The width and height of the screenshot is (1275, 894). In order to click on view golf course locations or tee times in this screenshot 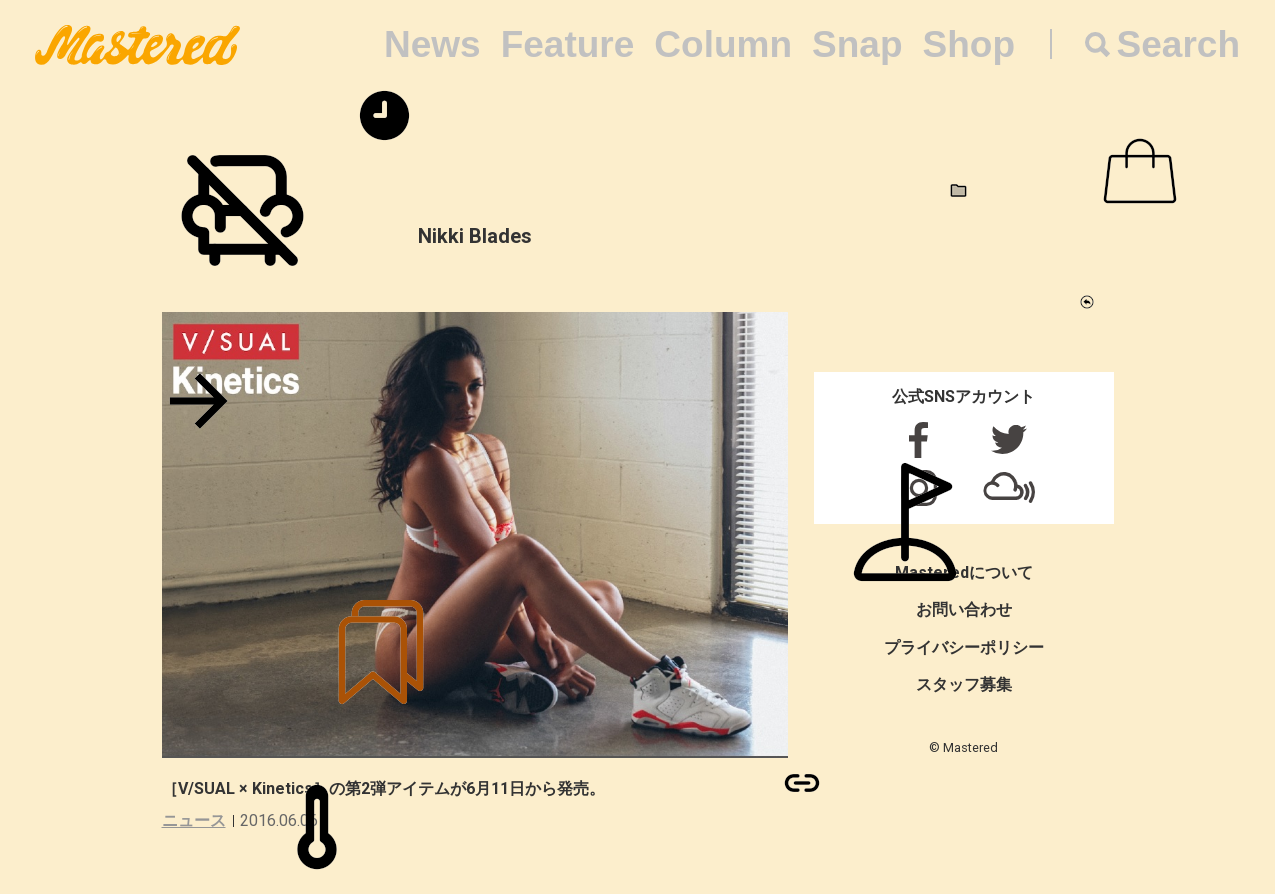, I will do `click(905, 522)`.